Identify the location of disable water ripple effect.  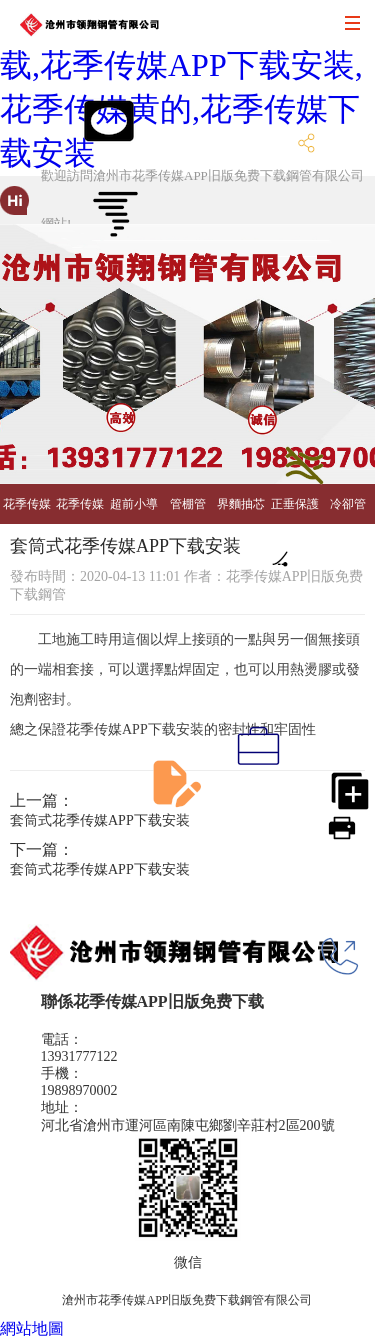
(304, 465).